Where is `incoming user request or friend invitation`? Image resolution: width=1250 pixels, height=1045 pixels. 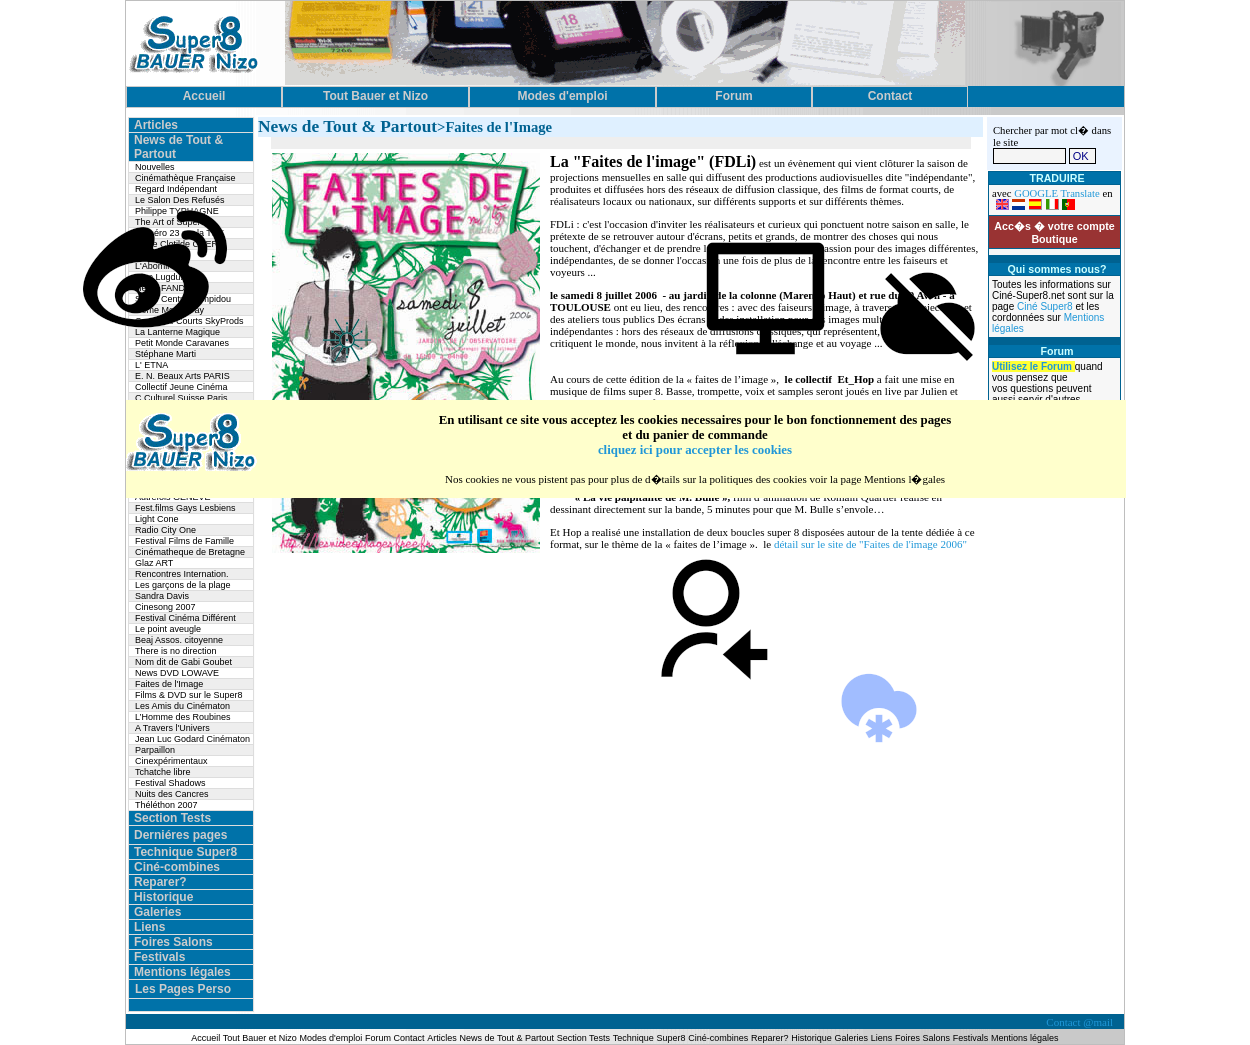
incoming user request or friend invitation is located at coordinates (706, 621).